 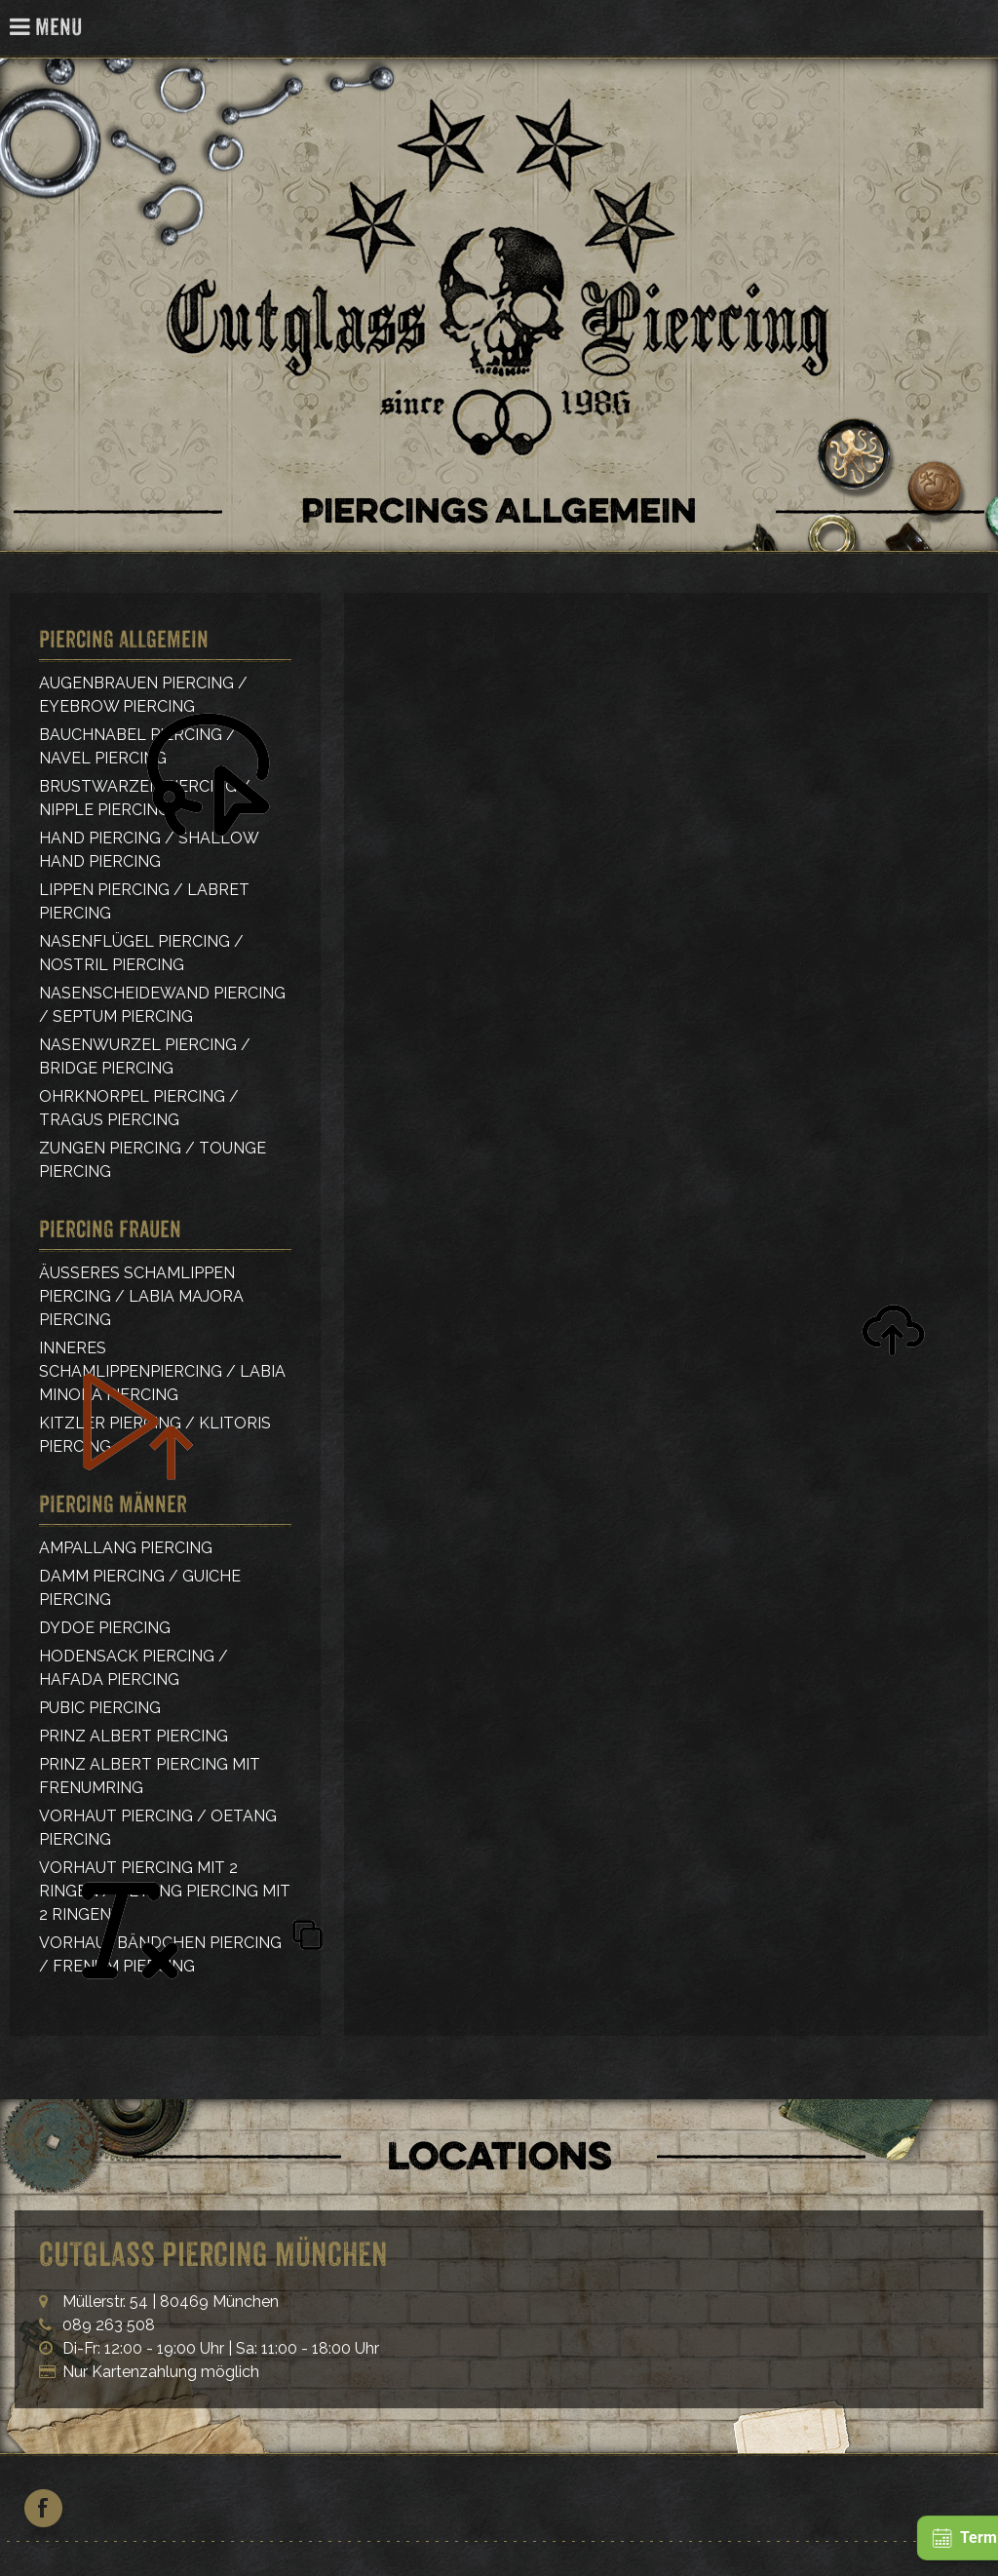 I want to click on upload file to cloud storage, so click(x=892, y=1327).